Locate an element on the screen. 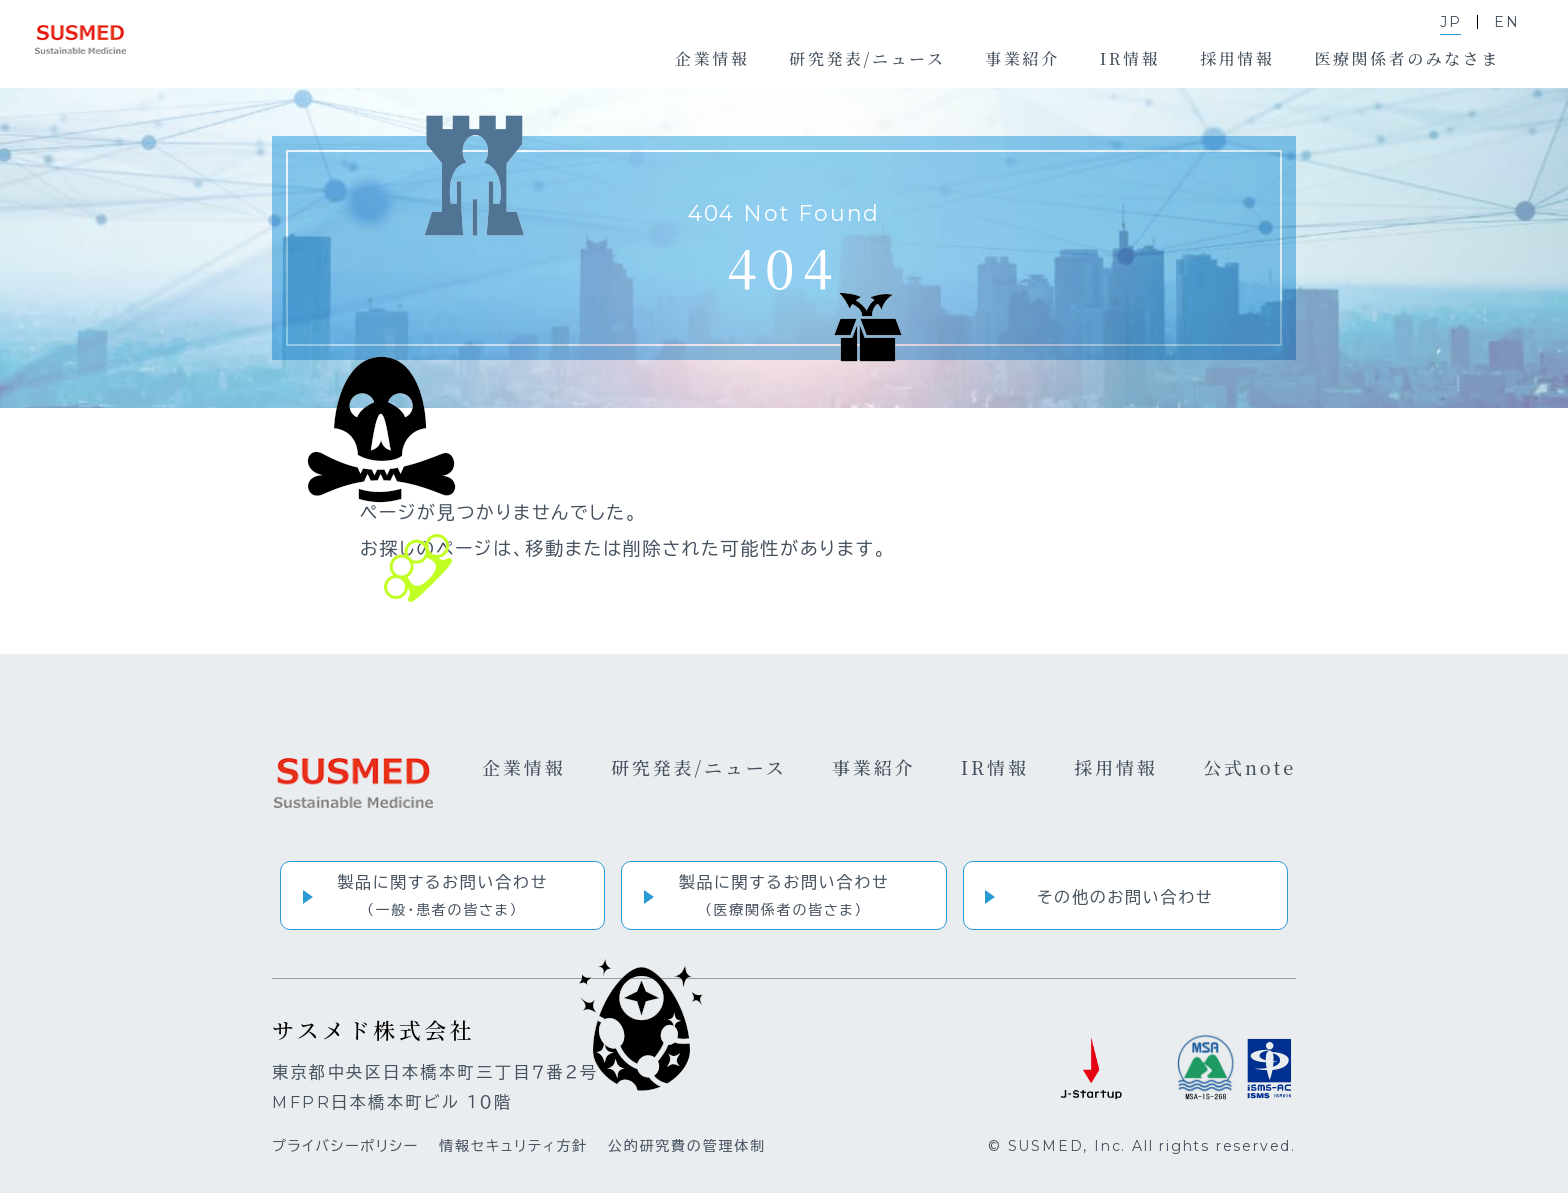 The height and width of the screenshot is (1193, 1568). unpack or open a delivery is located at coordinates (868, 327).